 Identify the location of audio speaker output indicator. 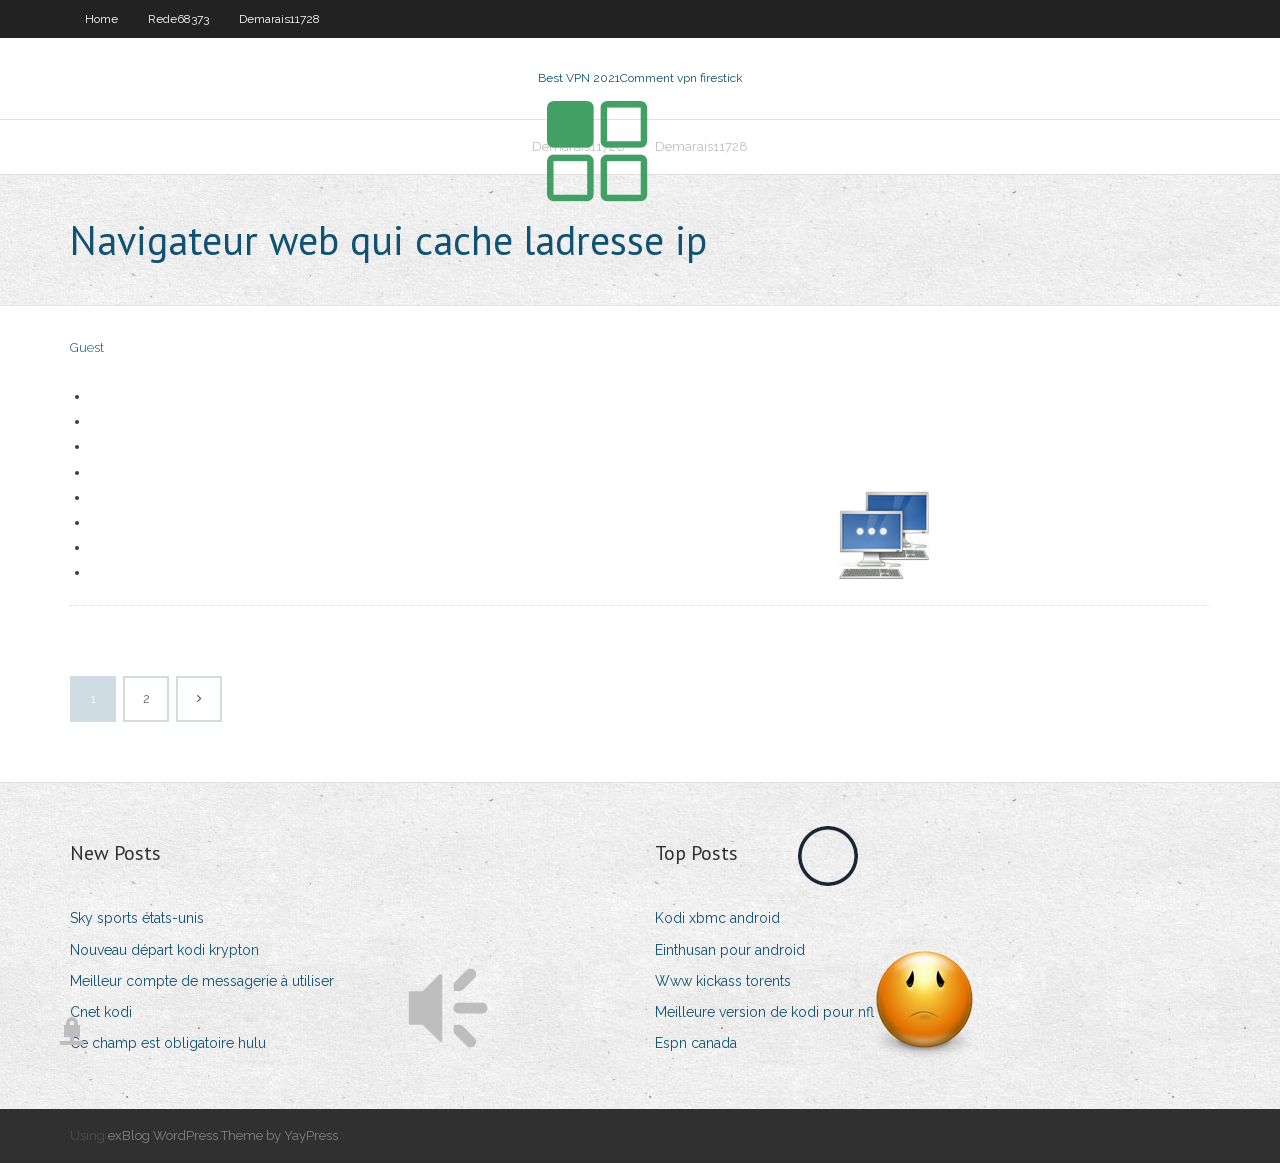
(448, 1008).